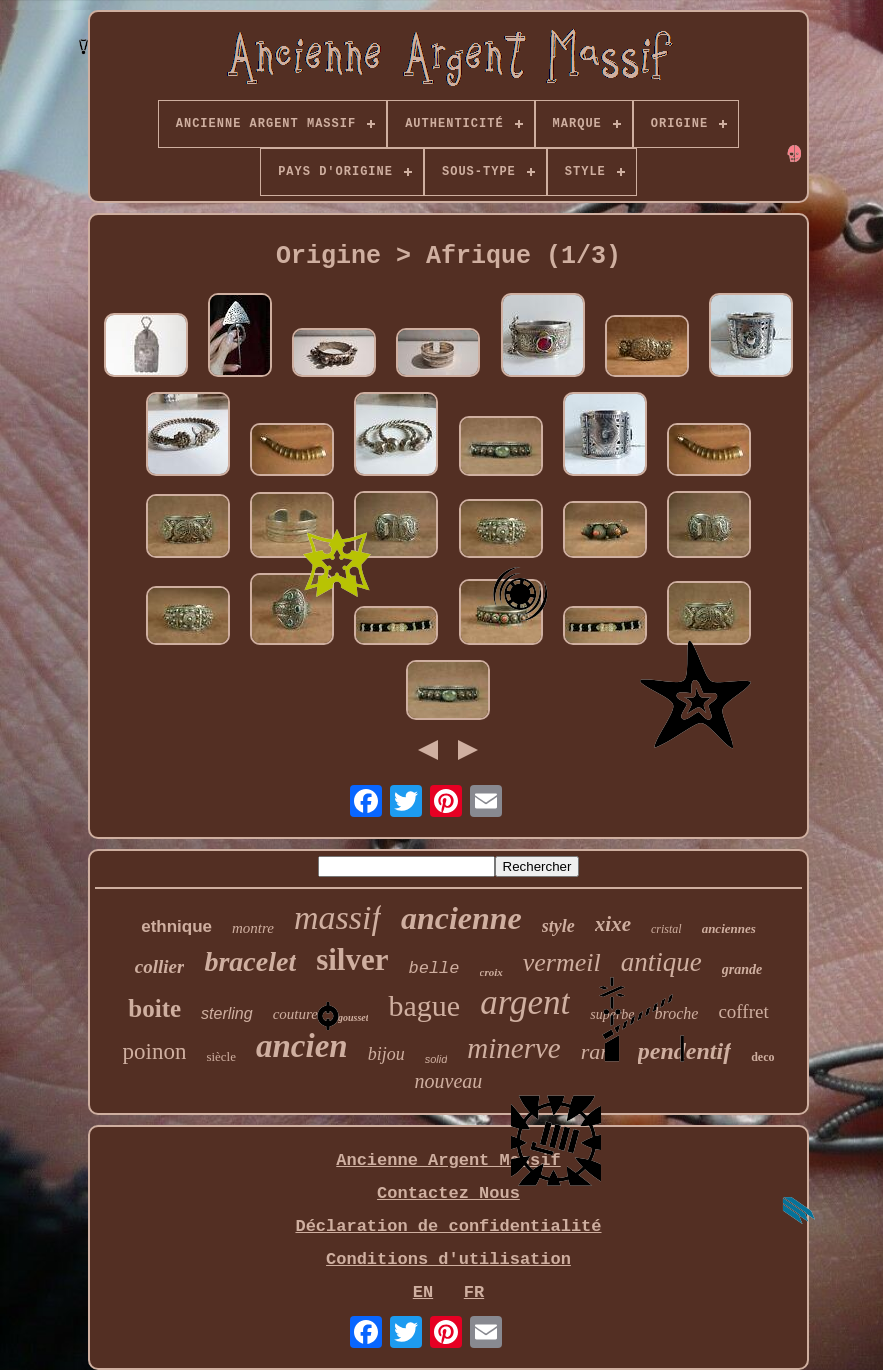 This screenshot has height=1370, width=883. What do you see at coordinates (83, 46) in the screenshot?
I see `view achievements or awards` at bounding box center [83, 46].